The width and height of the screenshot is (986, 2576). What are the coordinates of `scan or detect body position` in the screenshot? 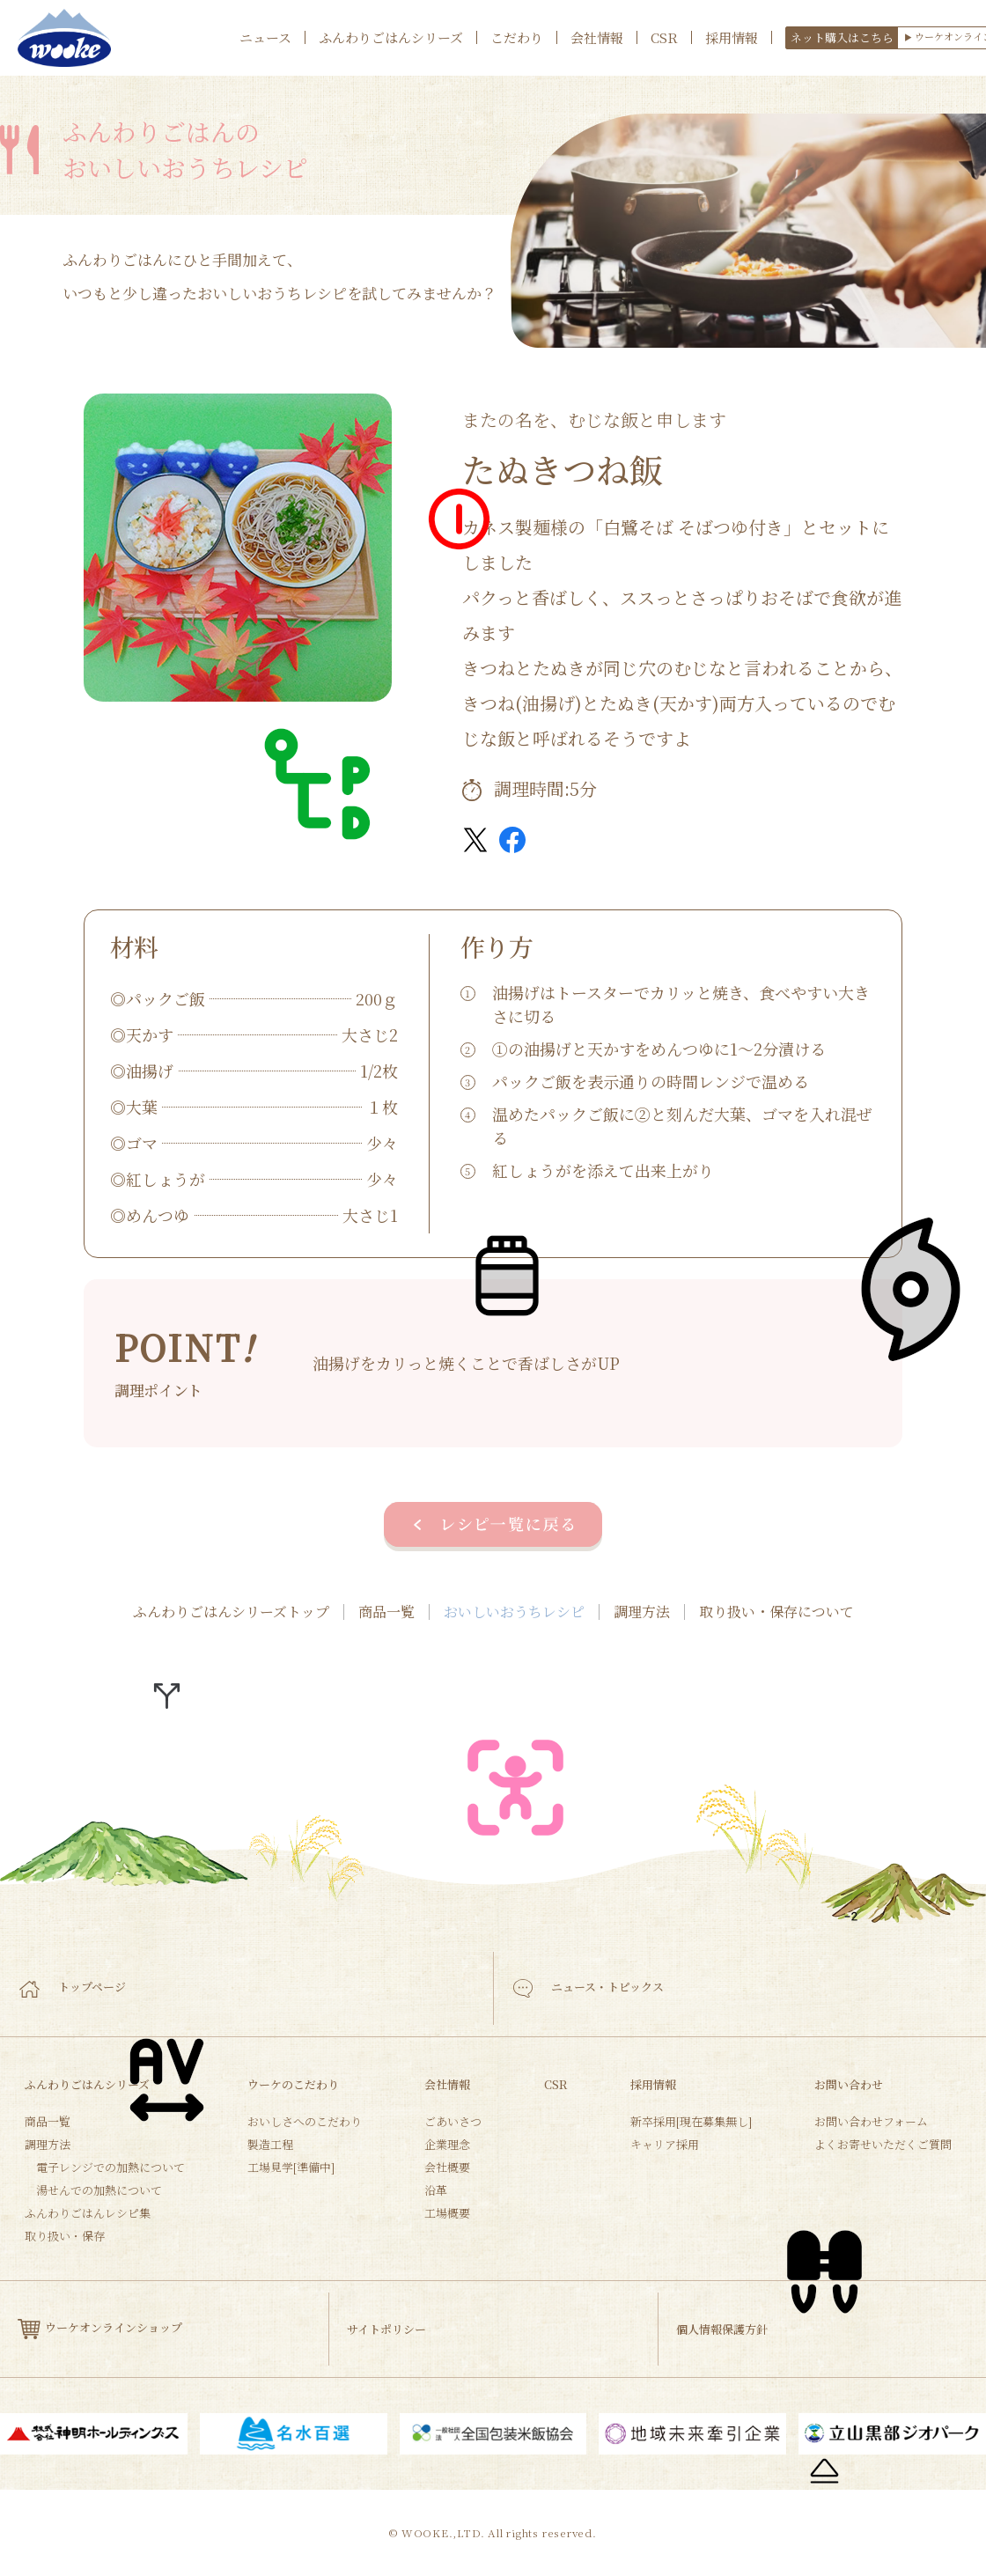 It's located at (515, 1787).